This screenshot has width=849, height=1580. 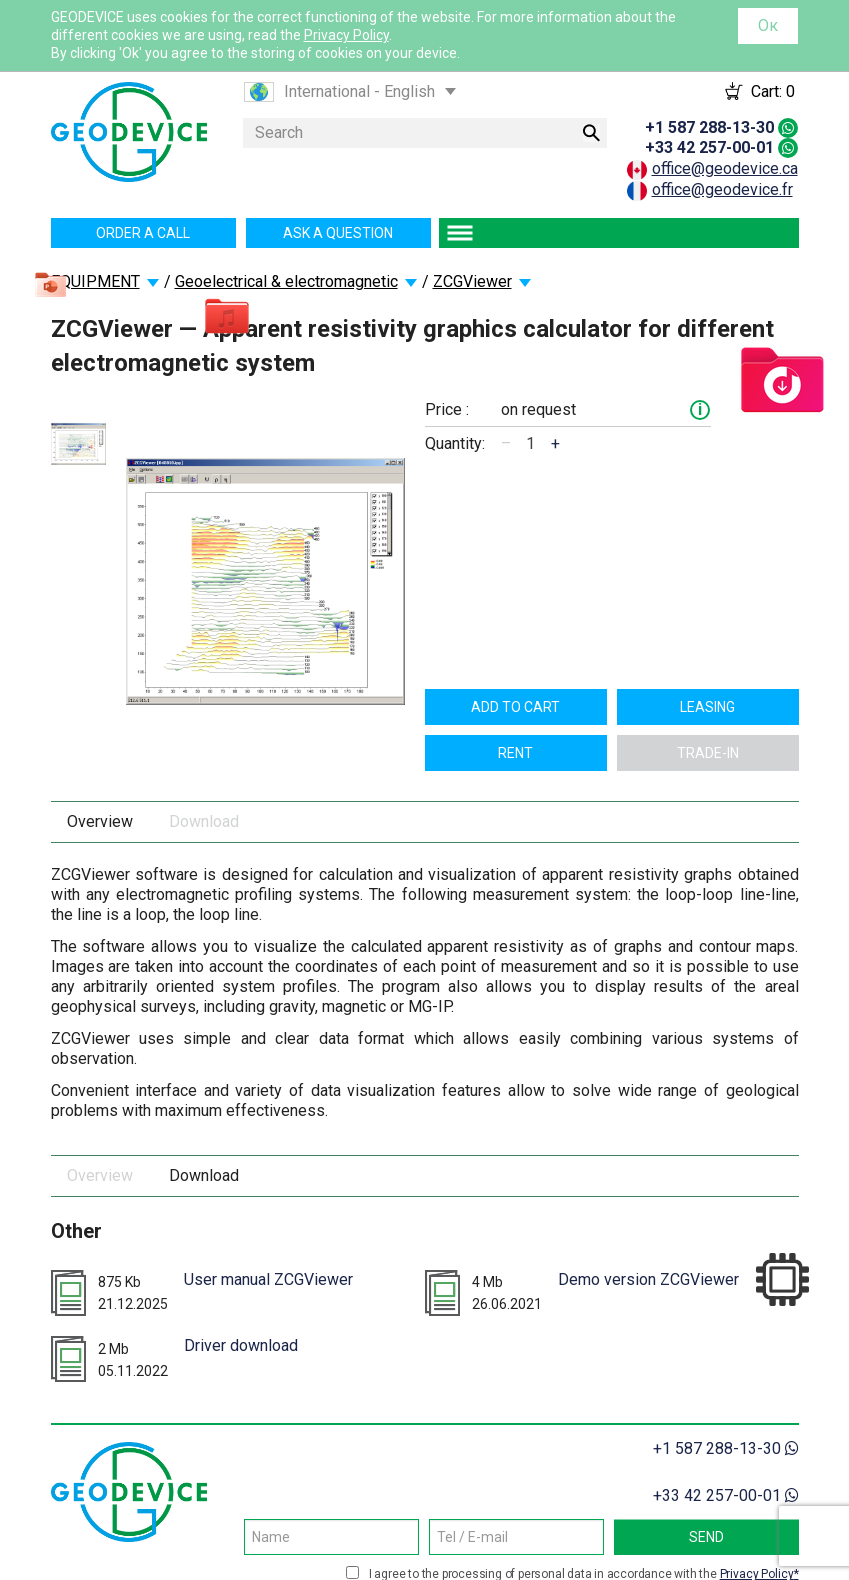 What do you see at coordinates (782, 1279) in the screenshot?
I see `access hardware or processor settings` at bounding box center [782, 1279].